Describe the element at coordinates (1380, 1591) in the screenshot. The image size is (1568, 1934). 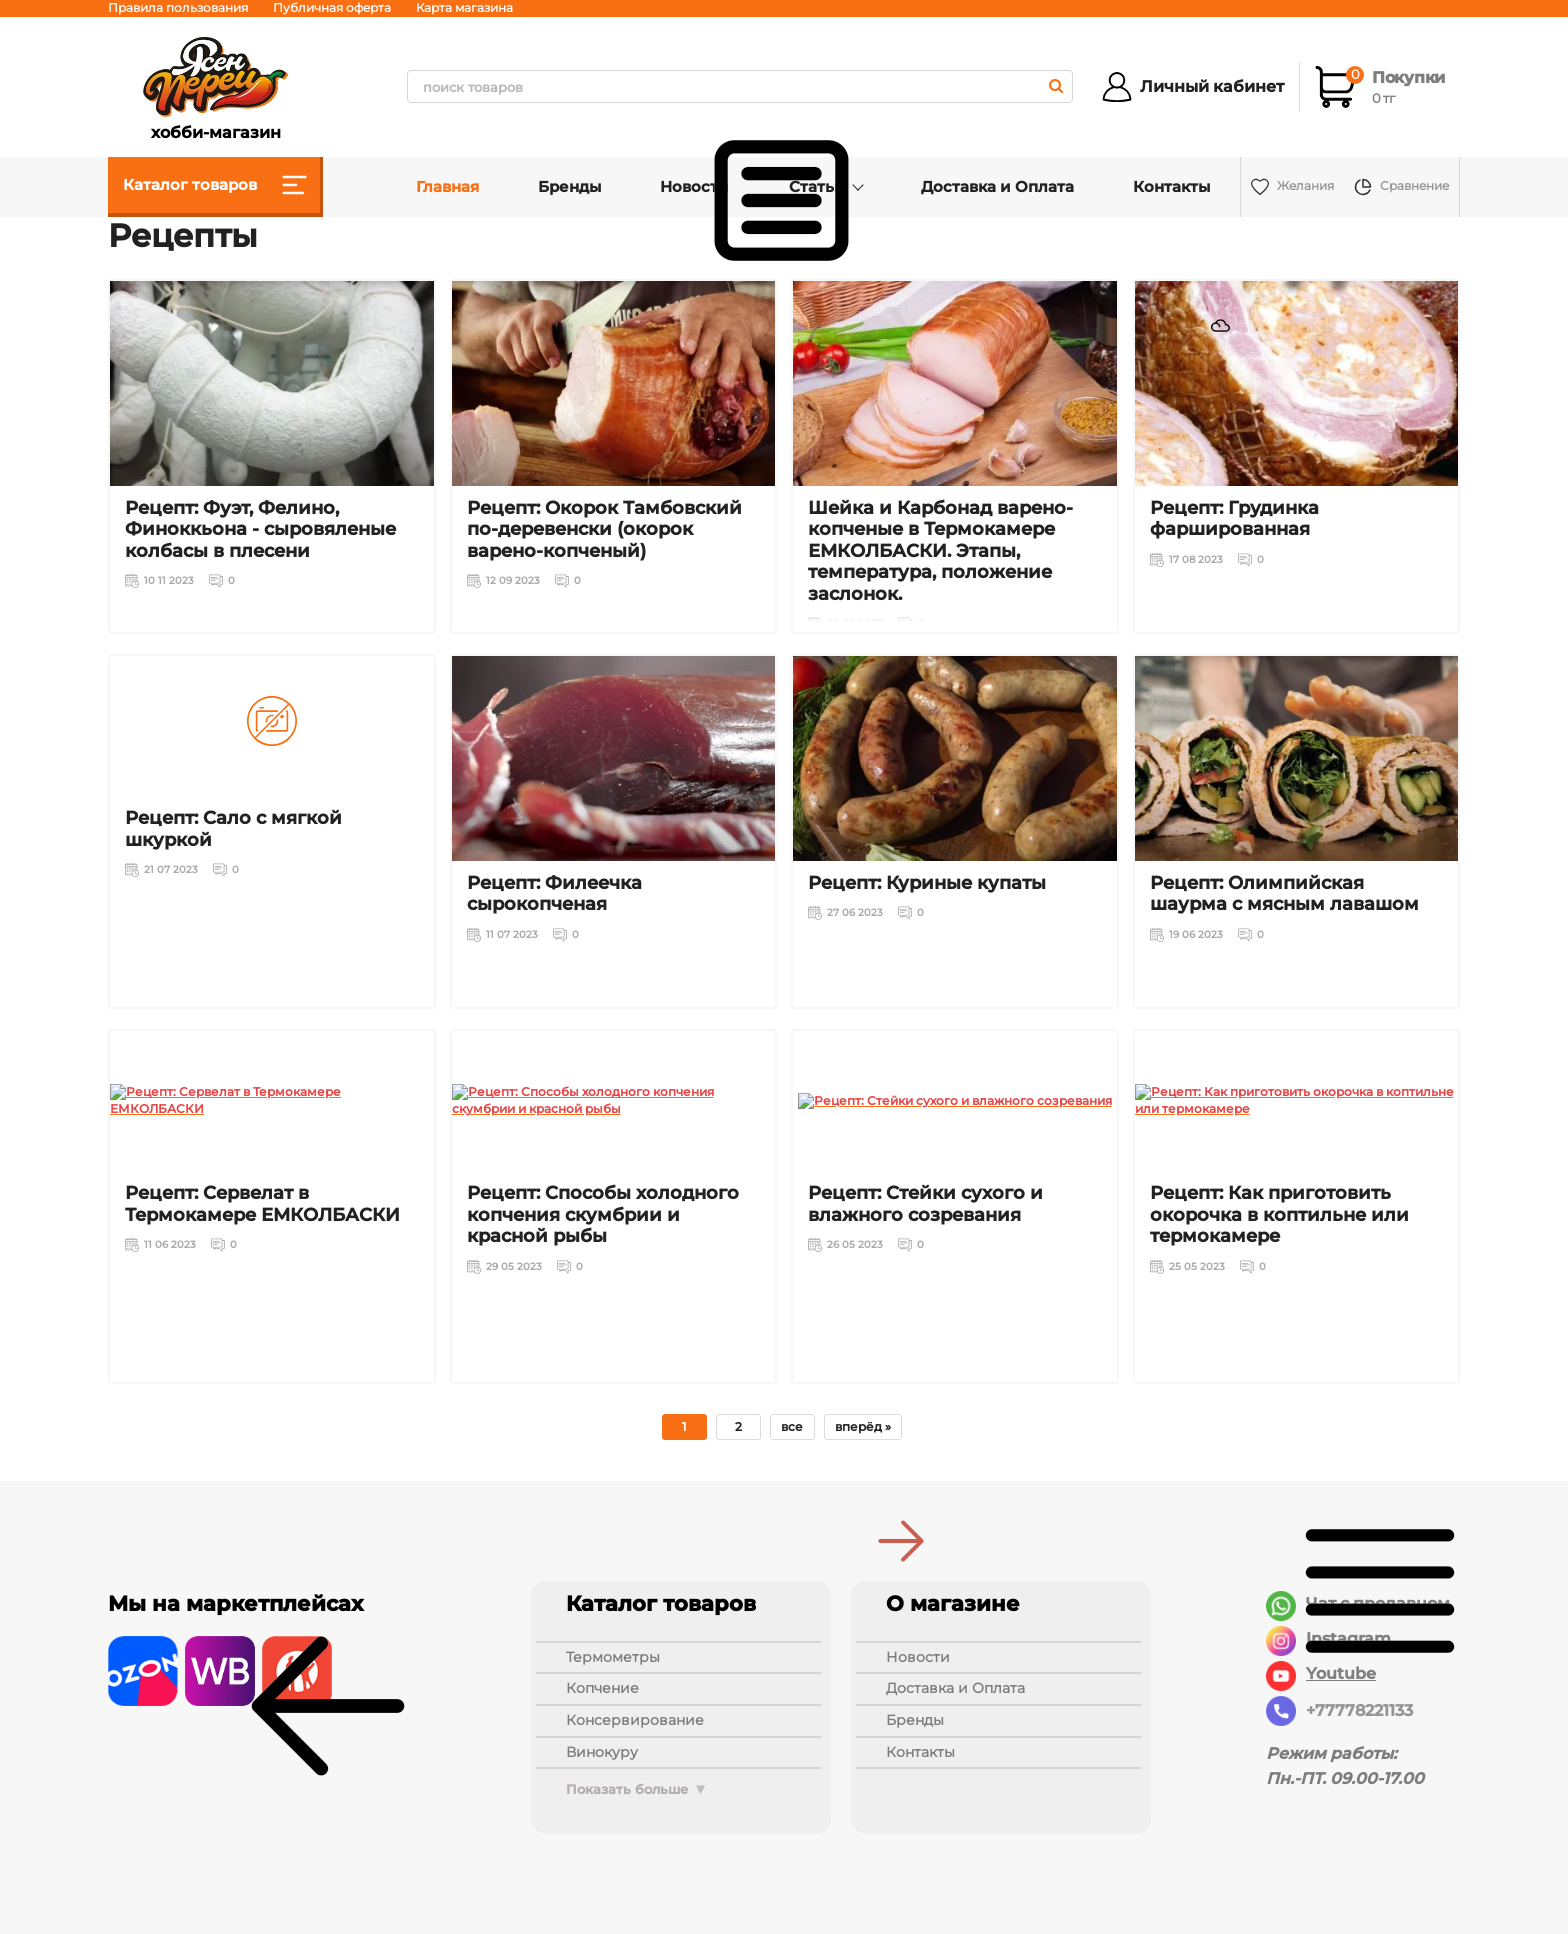
I see `open navigation menu` at that location.